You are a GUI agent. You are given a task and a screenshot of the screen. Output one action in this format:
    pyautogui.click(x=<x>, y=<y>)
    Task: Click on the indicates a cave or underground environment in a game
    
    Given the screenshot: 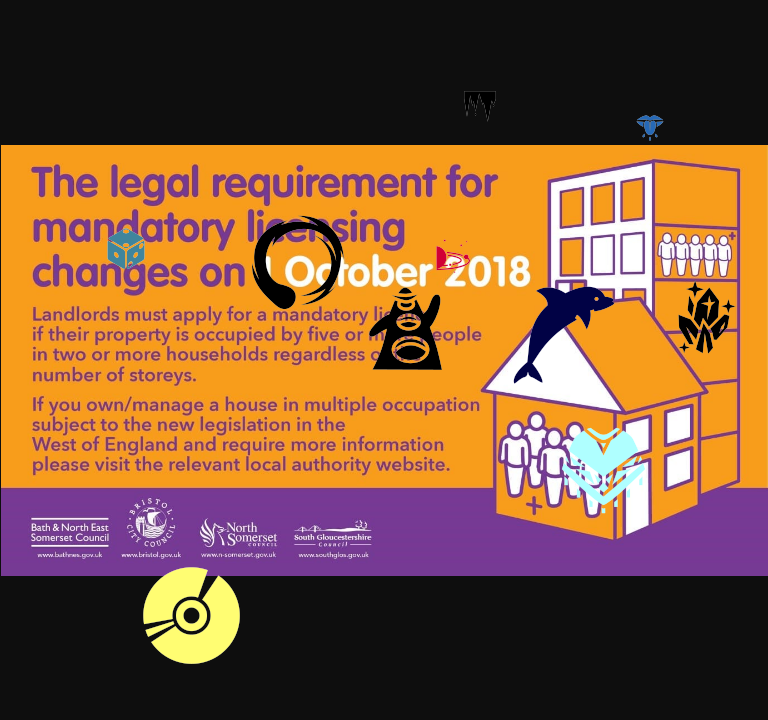 What is the action you would take?
    pyautogui.click(x=480, y=107)
    